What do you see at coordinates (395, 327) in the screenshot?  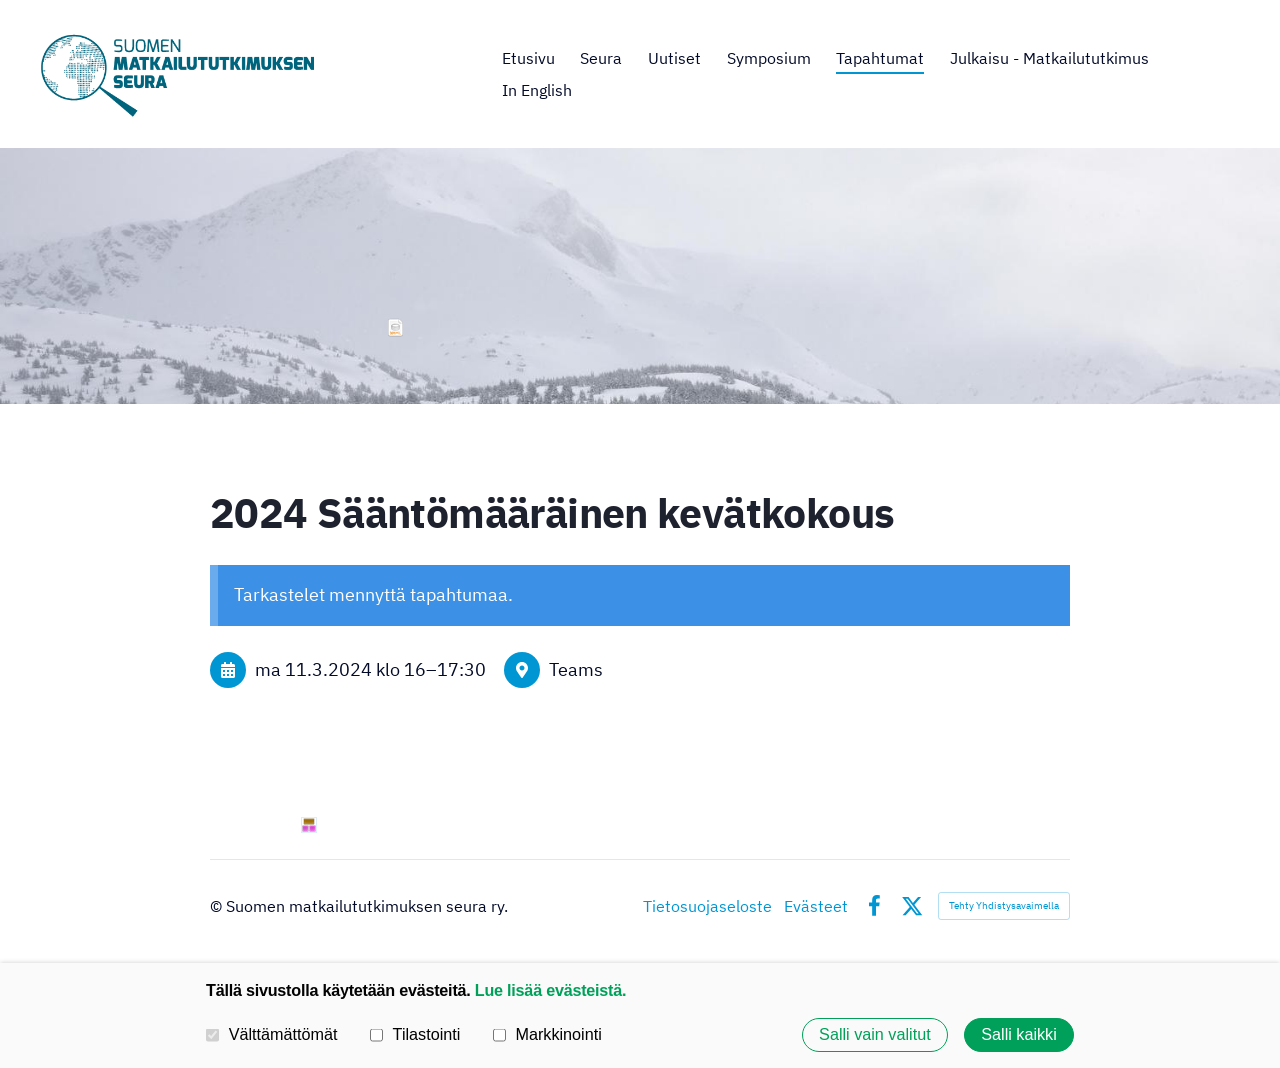 I see `a yaml configuration file` at bounding box center [395, 327].